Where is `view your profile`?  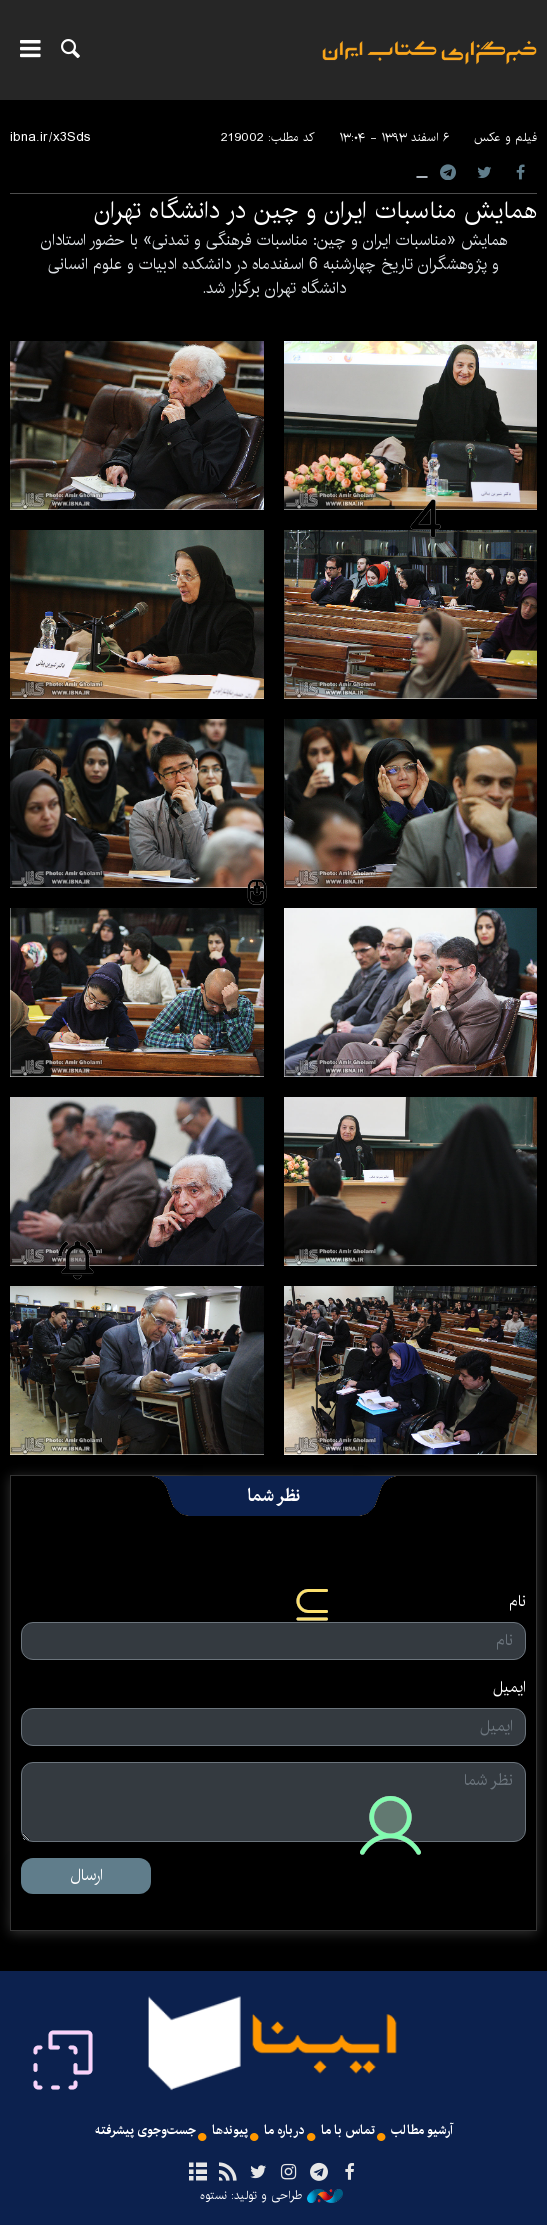
view your profile is located at coordinates (390, 1826).